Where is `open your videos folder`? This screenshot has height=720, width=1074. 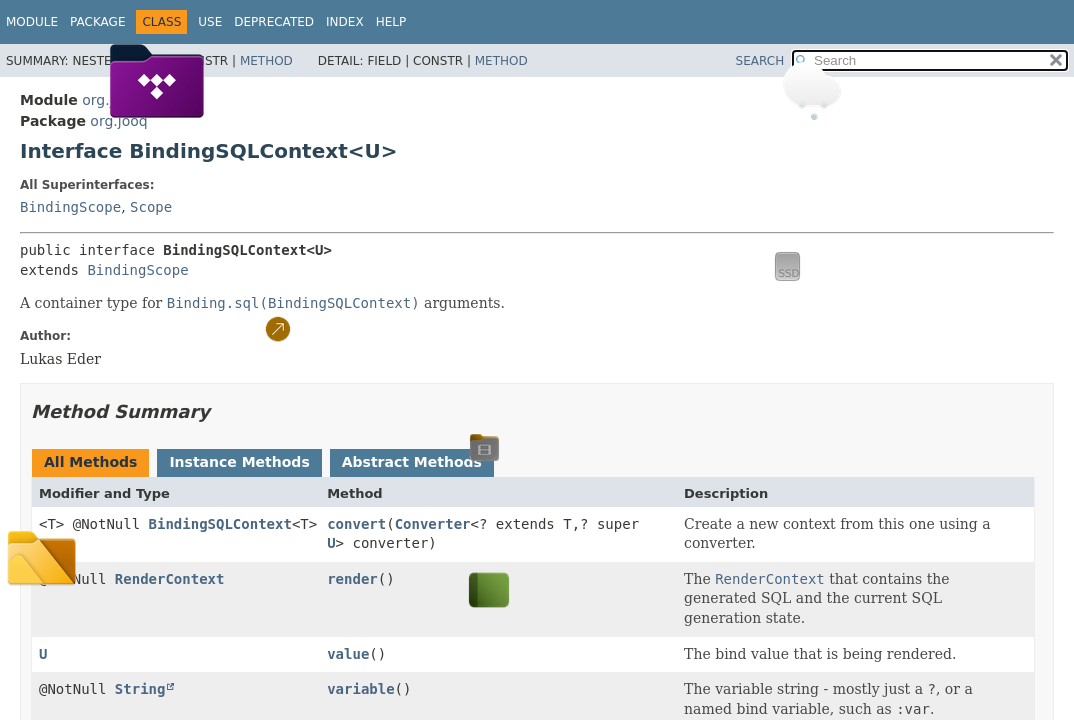 open your videos folder is located at coordinates (484, 447).